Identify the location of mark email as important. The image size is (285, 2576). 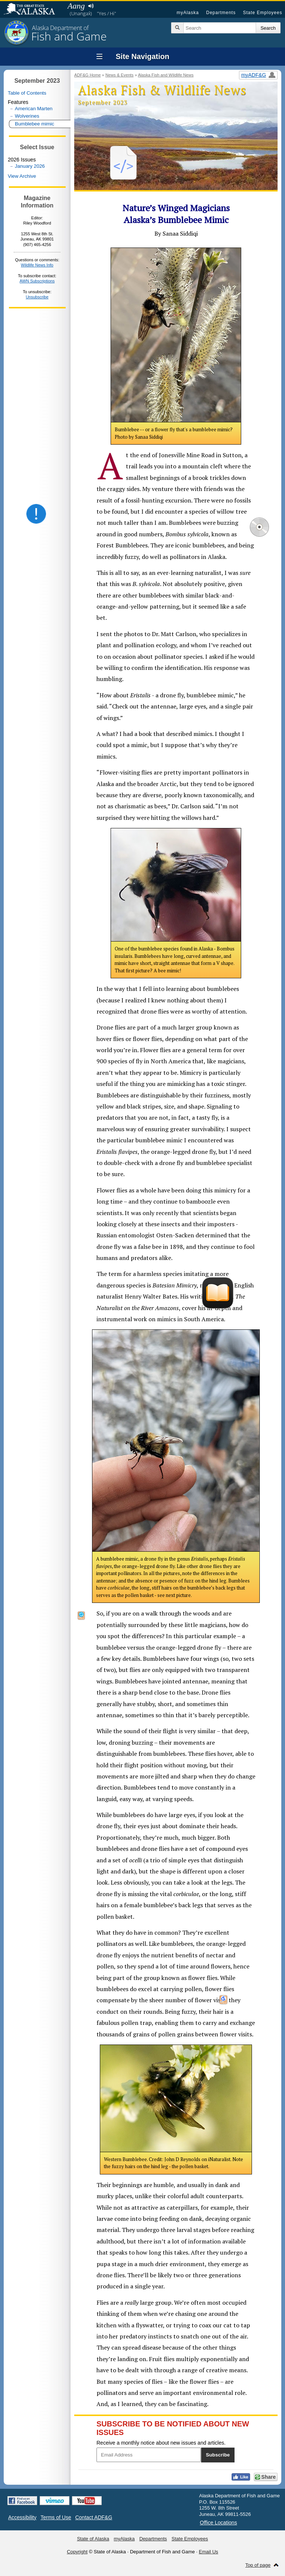
(36, 514).